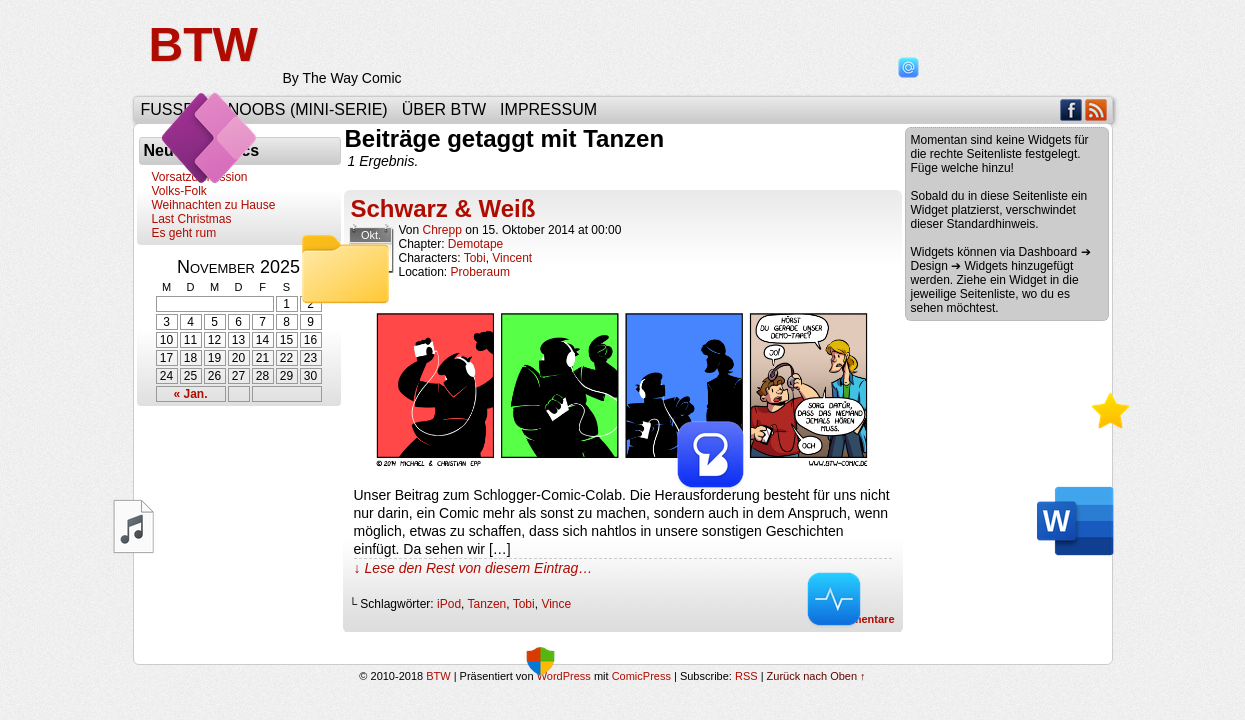 This screenshot has width=1245, height=720. I want to click on open a folder to view its contents, so click(345, 271).